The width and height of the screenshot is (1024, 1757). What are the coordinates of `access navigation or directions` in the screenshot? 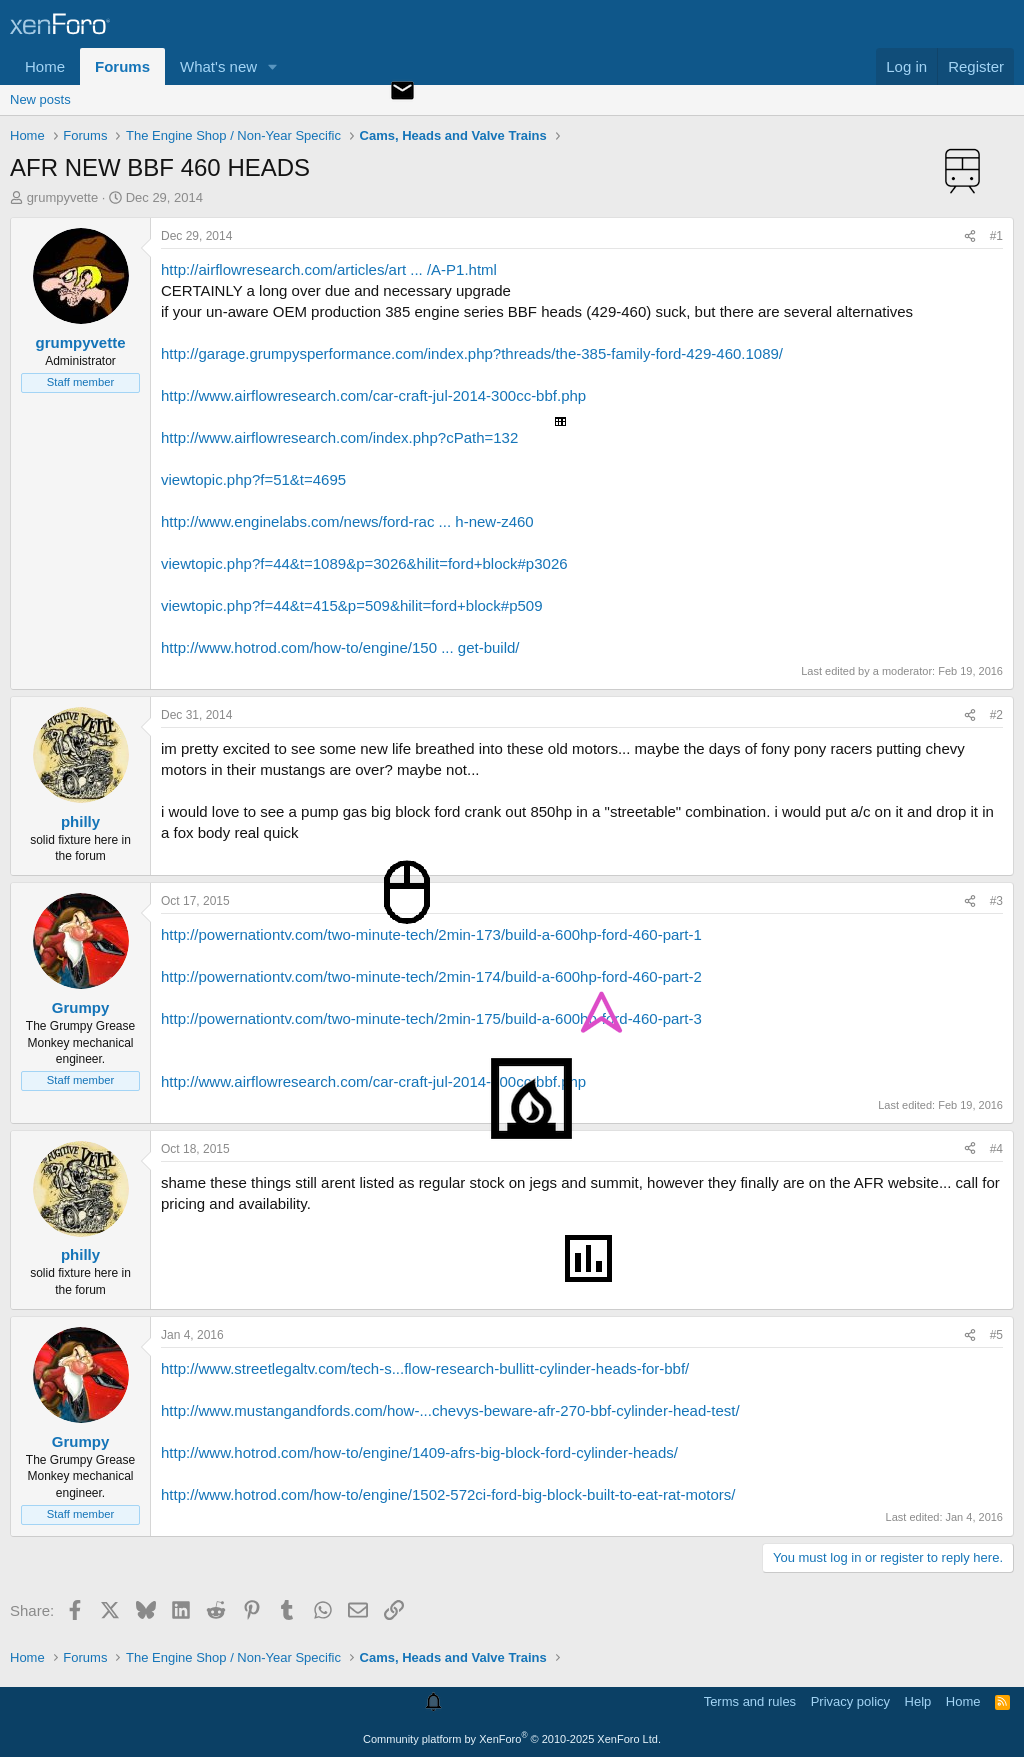 It's located at (601, 1014).